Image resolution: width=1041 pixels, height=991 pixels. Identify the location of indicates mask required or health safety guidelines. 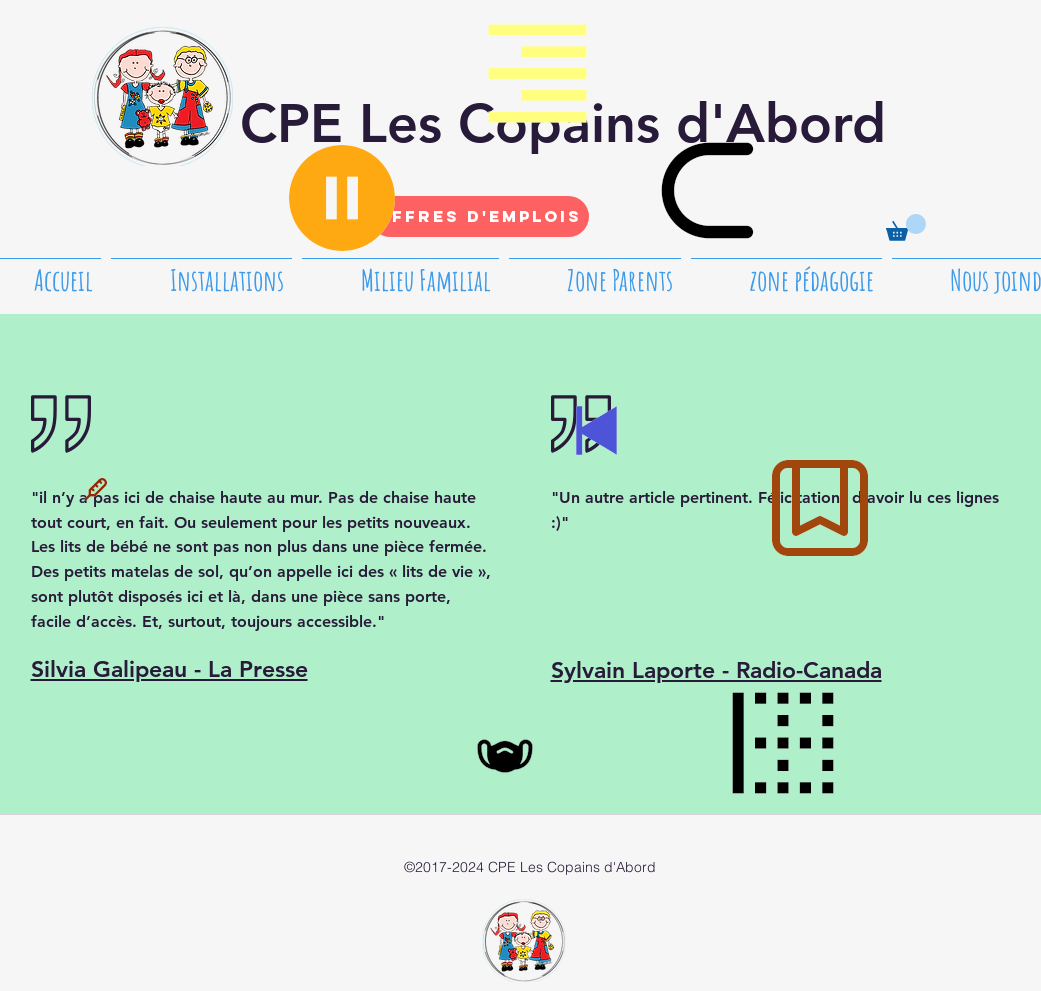
(505, 756).